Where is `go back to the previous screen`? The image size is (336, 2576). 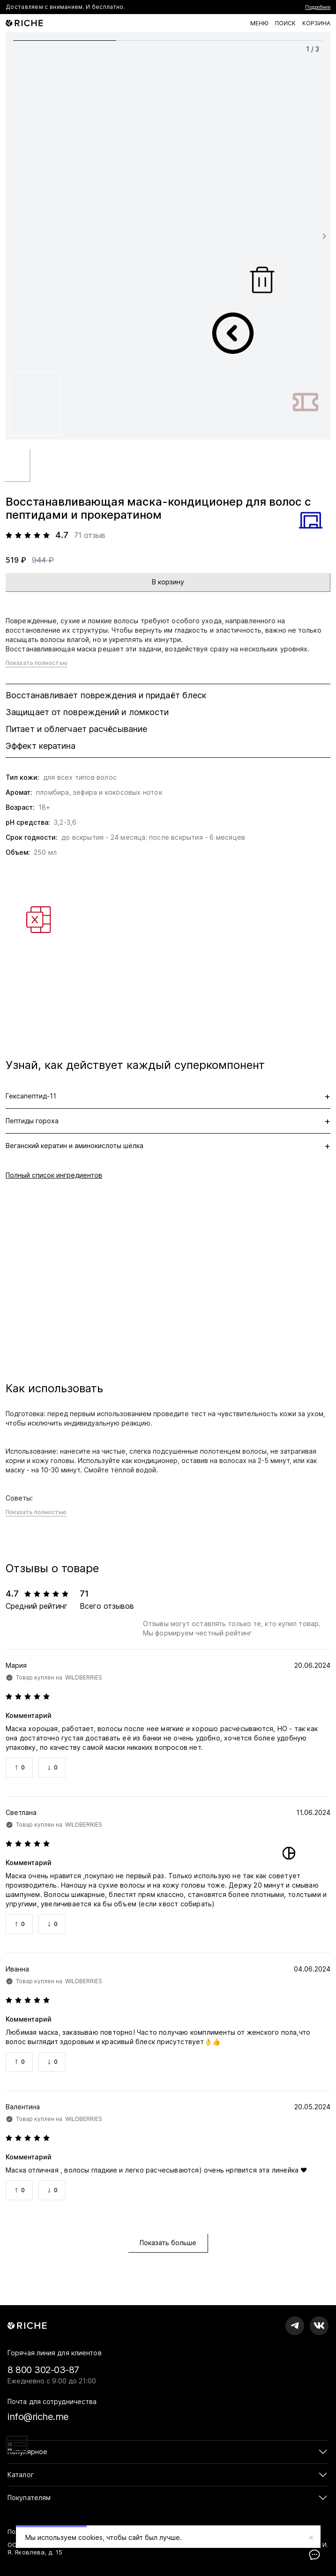 go back to the previous screen is located at coordinates (233, 333).